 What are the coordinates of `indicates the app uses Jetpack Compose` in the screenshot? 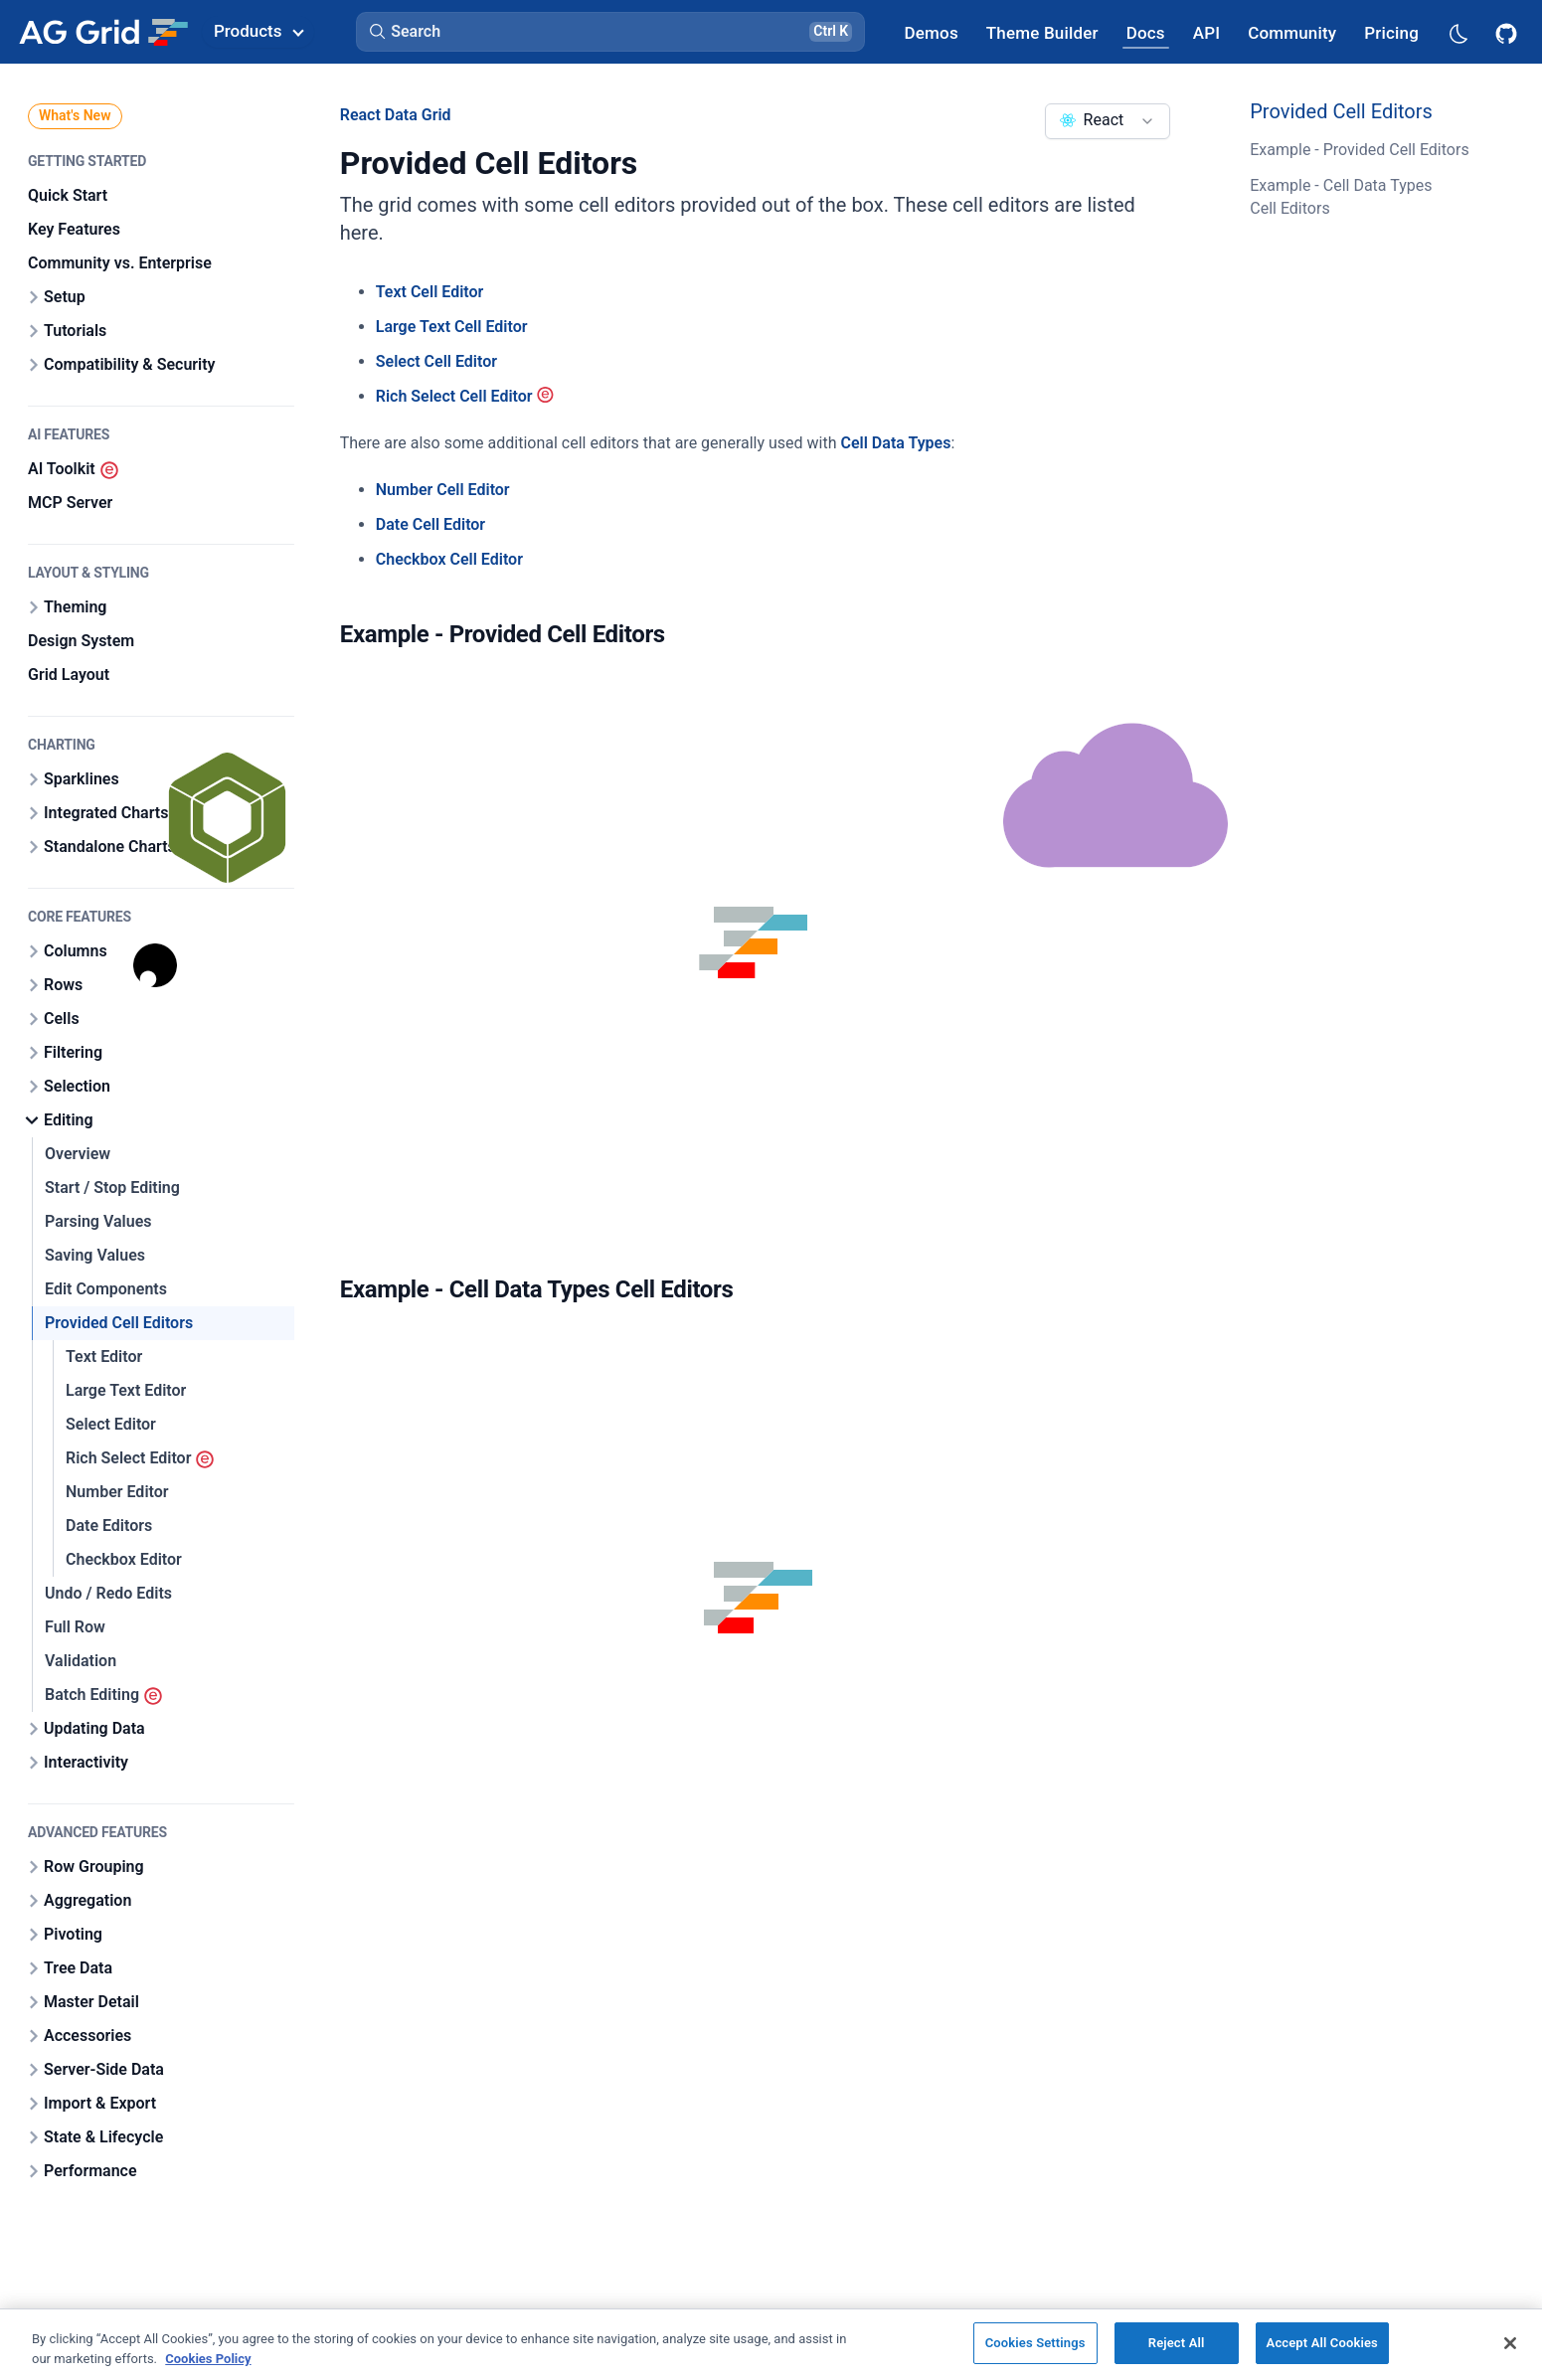 It's located at (227, 817).